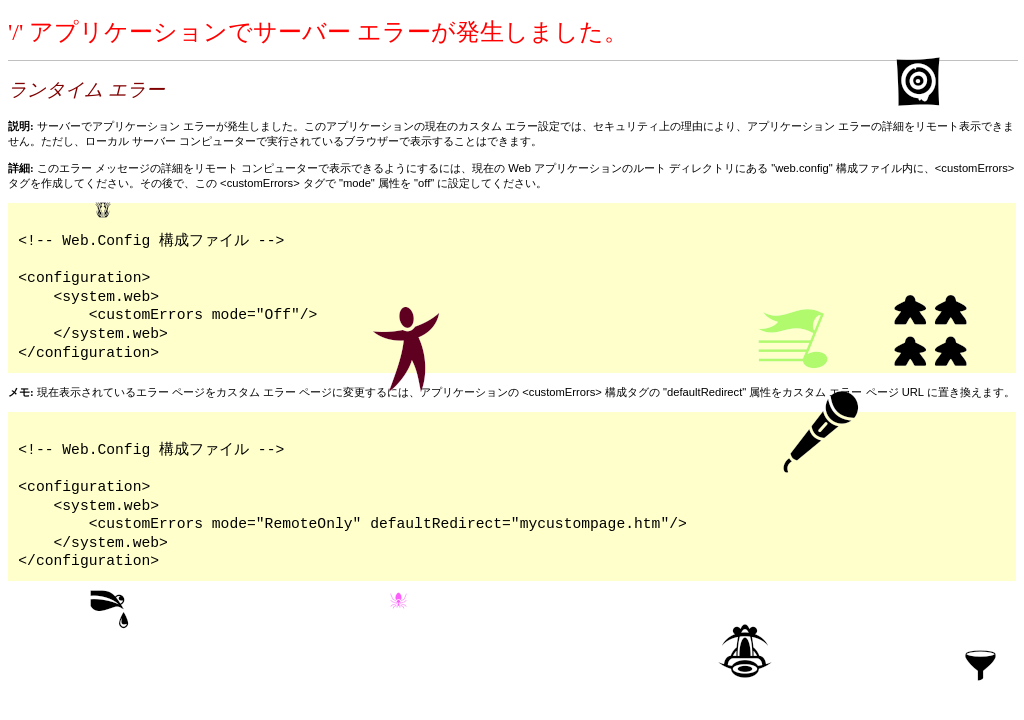 This screenshot has width=1024, height=720. Describe the element at coordinates (918, 81) in the screenshot. I see `view wanted poster or bounty target` at that location.